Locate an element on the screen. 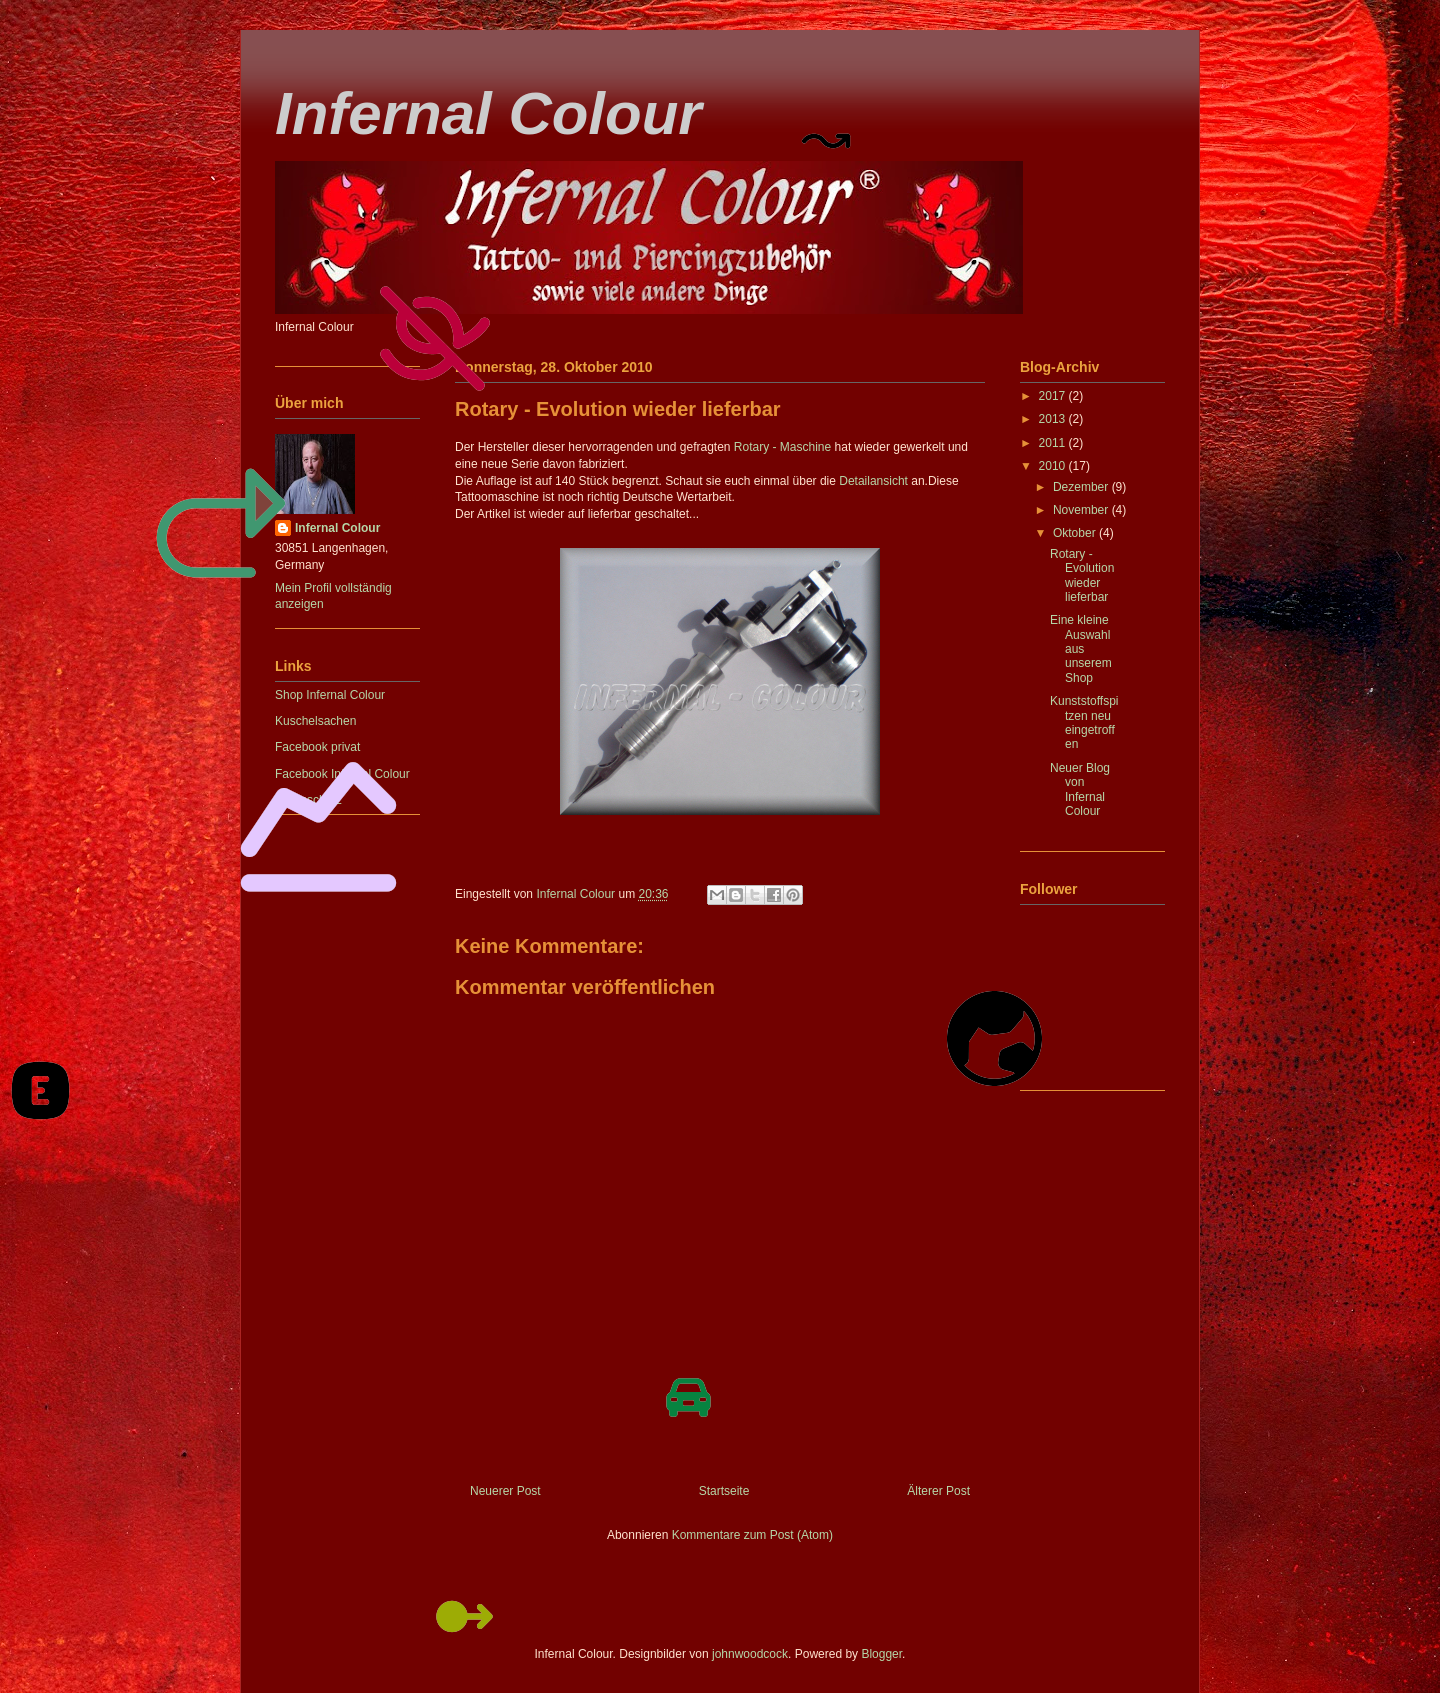 This screenshot has height=1693, width=1440. indicates an "E" rating or category is located at coordinates (40, 1090).